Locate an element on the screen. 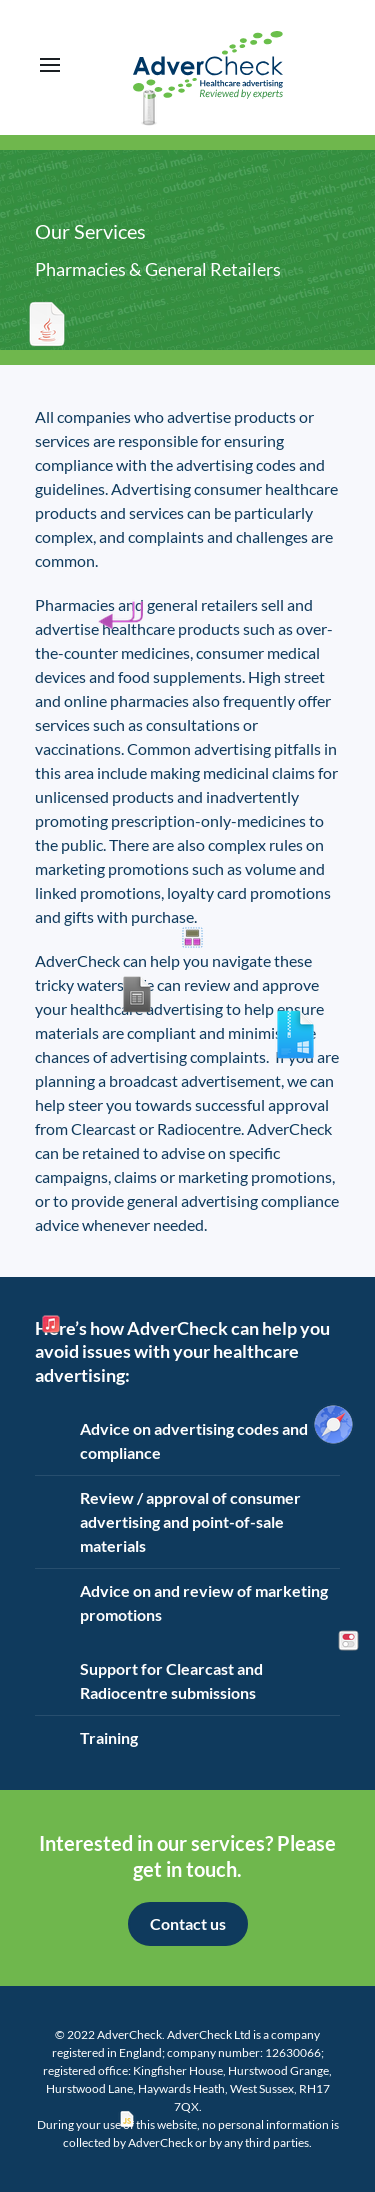 The width and height of the screenshot is (375, 2192). a compressed windows executable file is located at coordinates (295, 1035).